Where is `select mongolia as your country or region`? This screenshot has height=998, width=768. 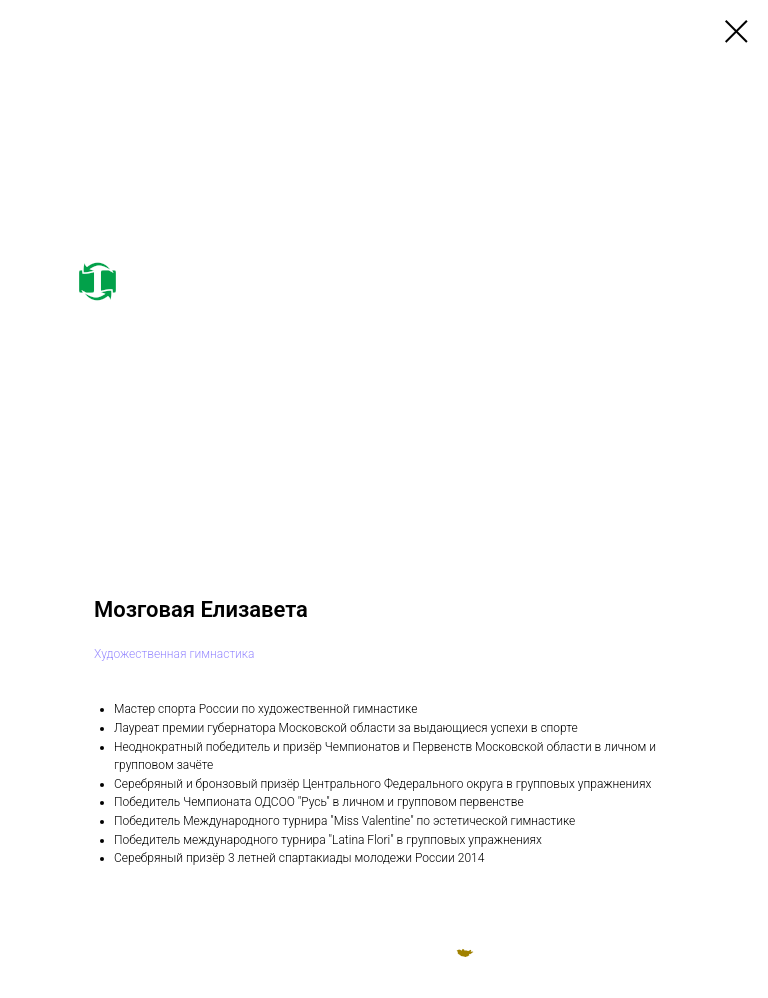
select mongolia as your country or region is located at coordinates (465, 953).